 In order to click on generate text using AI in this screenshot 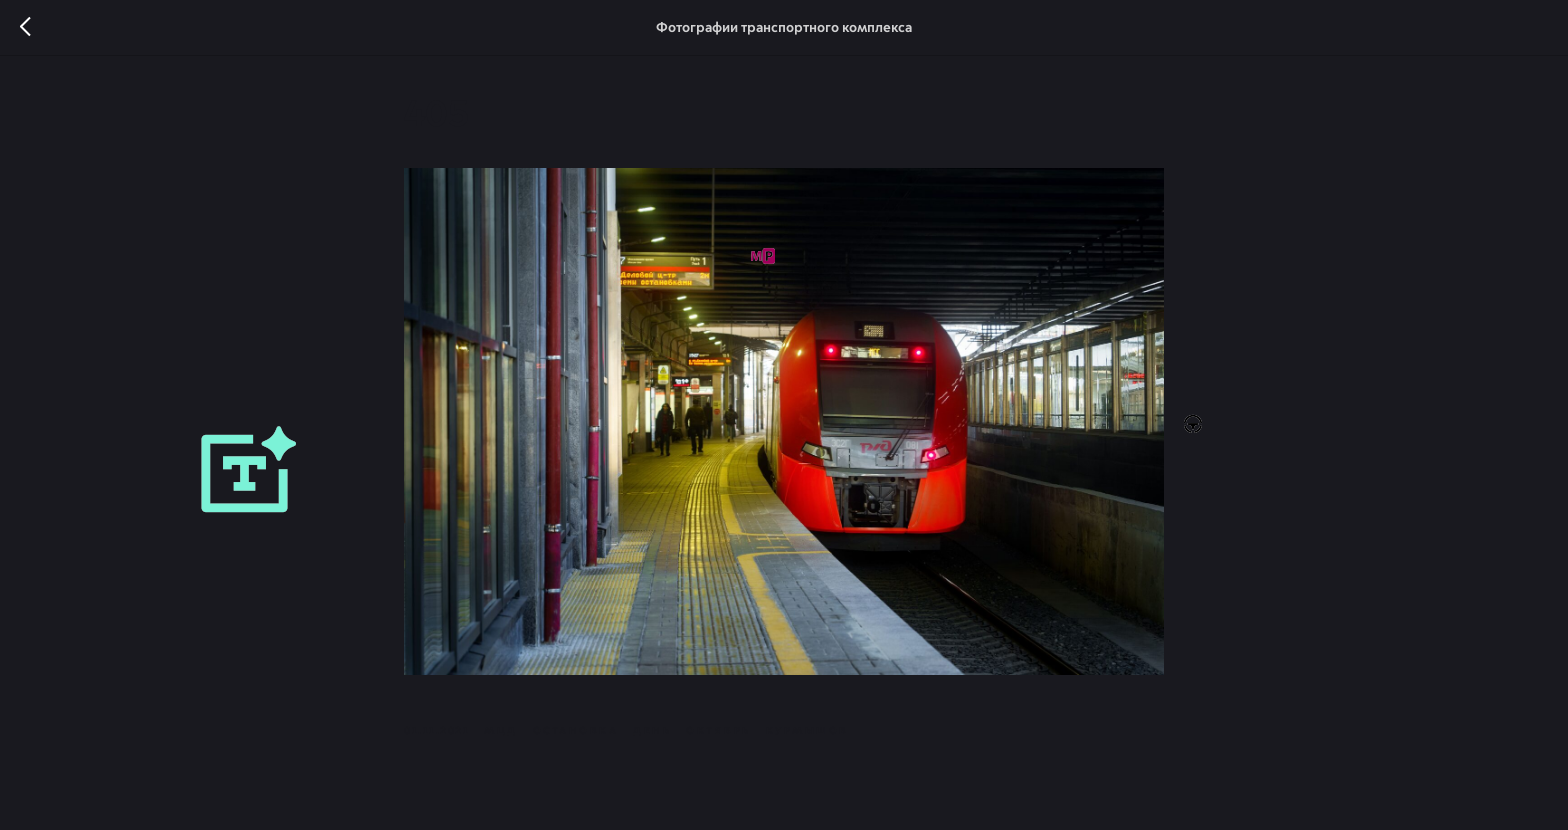, I will do `click(244, 473)`.